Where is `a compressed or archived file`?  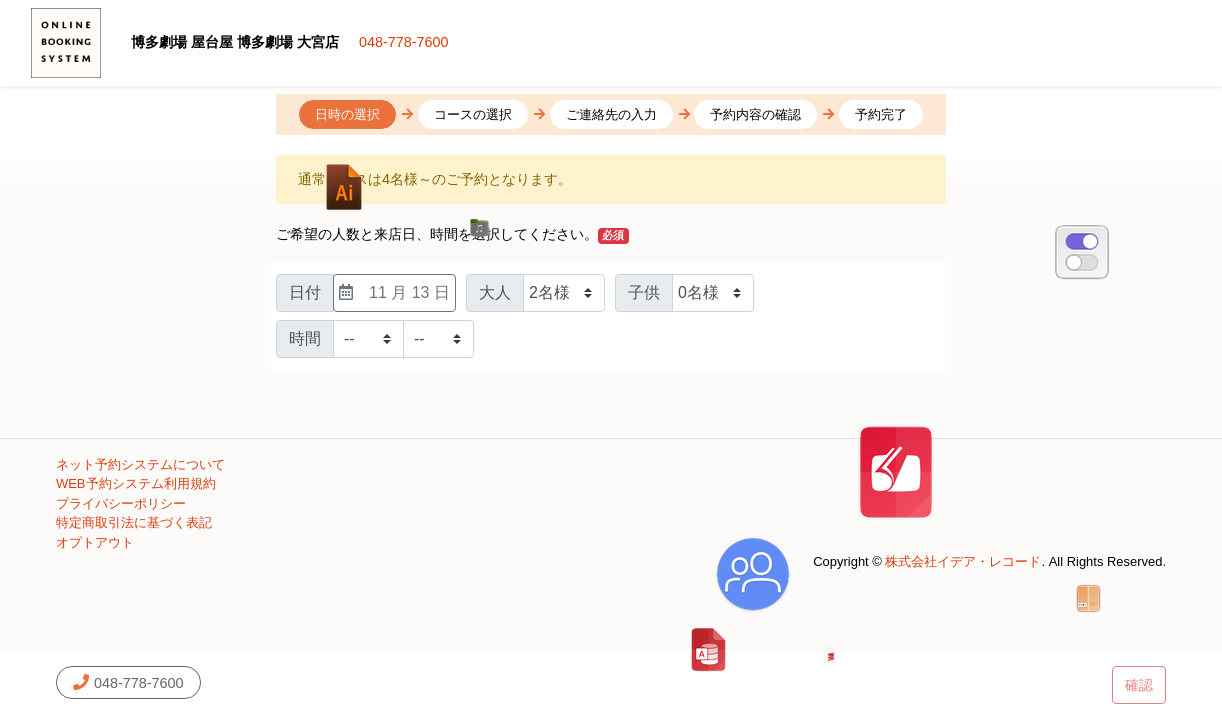
a compressed or archived file is located at coordinates (1088, 598).